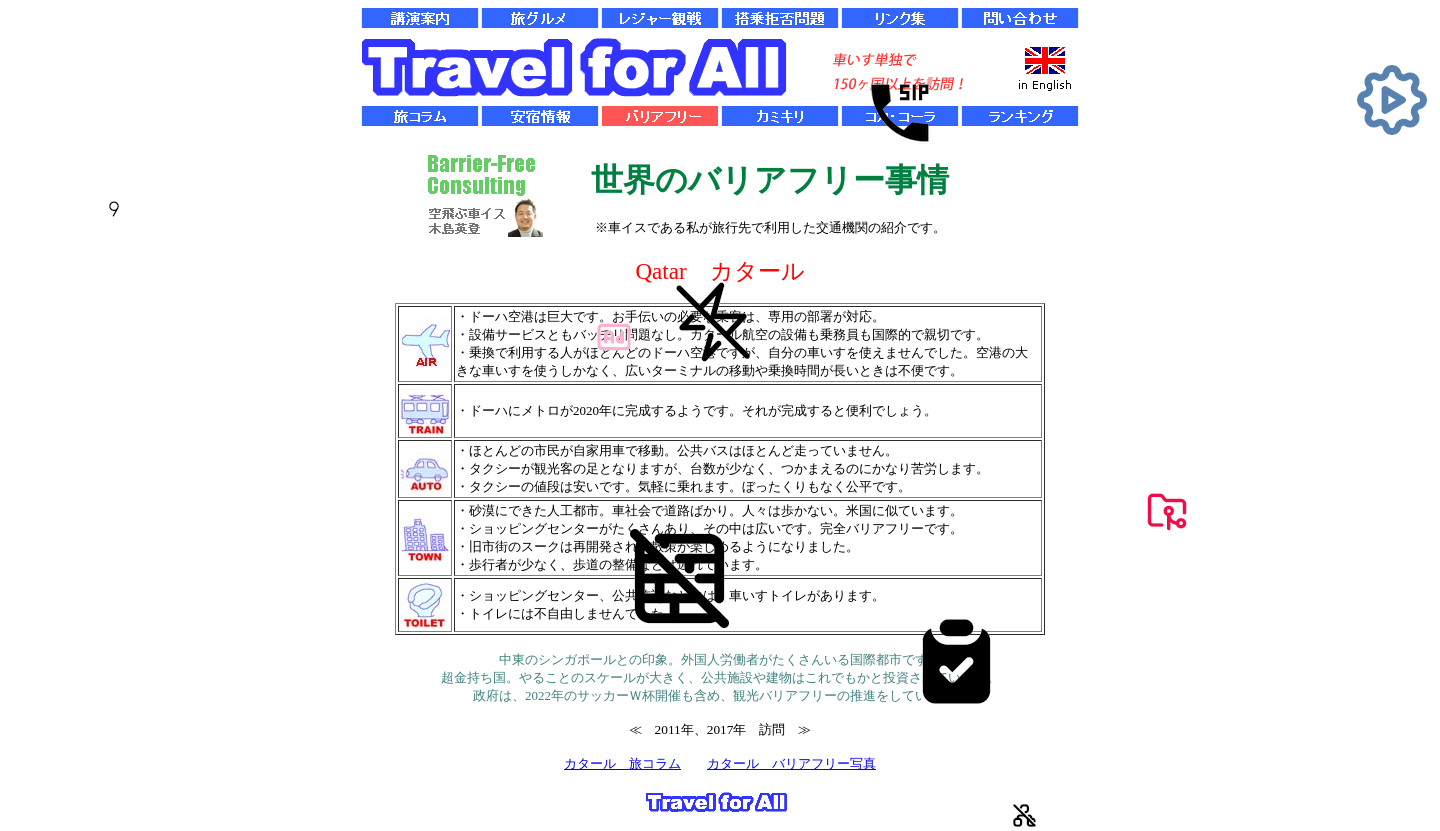 The height and width of the screenshot is (831, 1440). Describe the element at coordinates (1167, 511) in the screenshot. I see `open git repository folder` at that location.